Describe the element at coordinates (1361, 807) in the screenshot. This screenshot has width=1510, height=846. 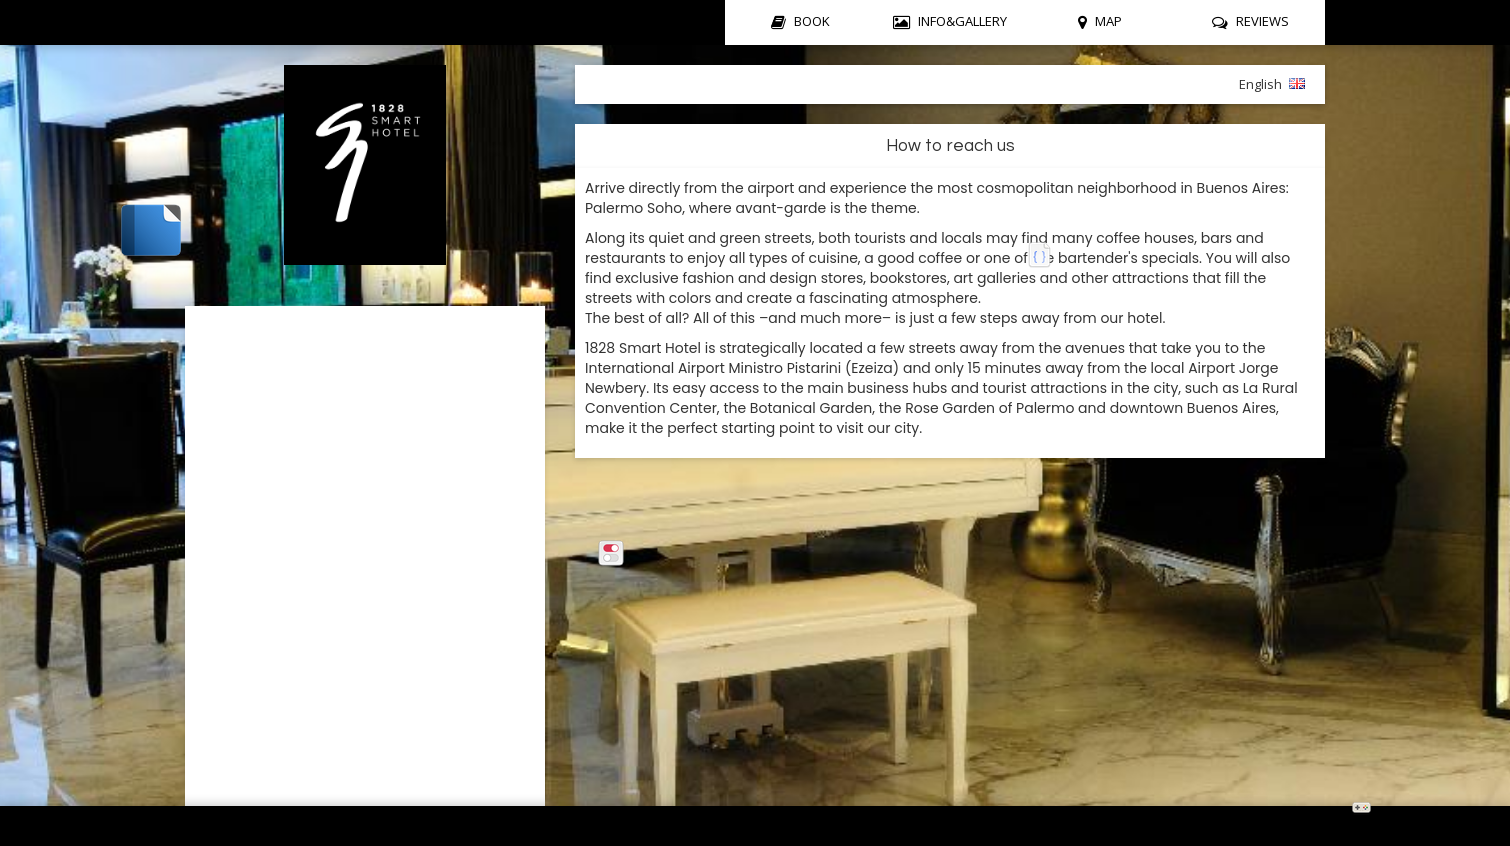
I see `open games and entertainment apps` at that location.